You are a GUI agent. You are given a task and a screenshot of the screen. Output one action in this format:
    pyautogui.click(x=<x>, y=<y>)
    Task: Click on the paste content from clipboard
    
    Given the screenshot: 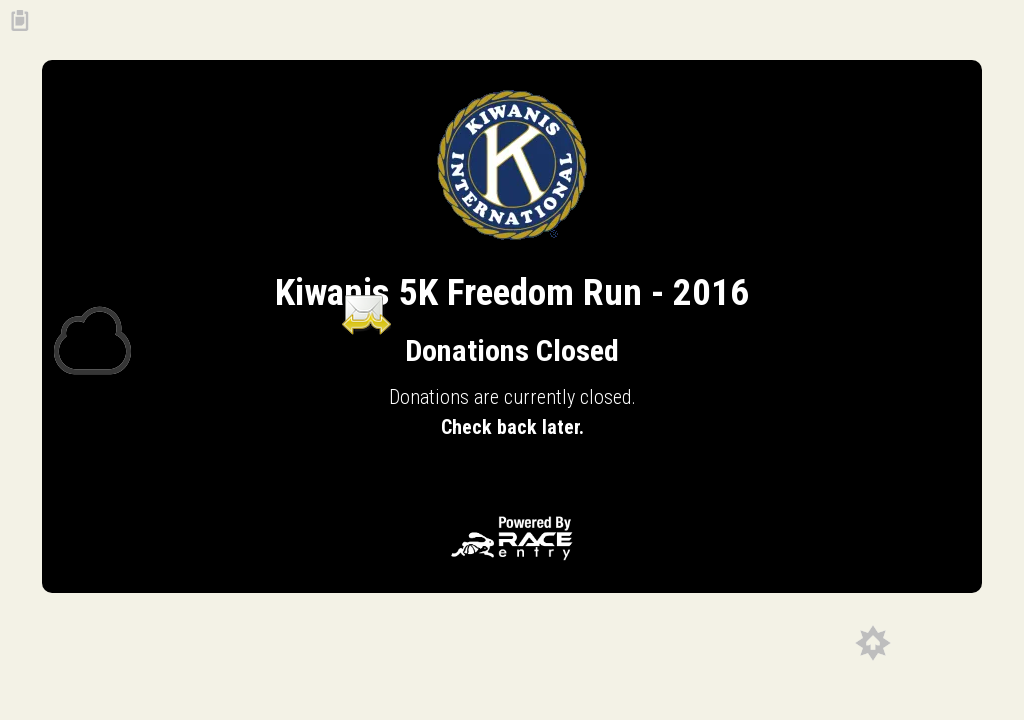 What is the action you would take?
    pyautogui.click(x=20, y=20)
    